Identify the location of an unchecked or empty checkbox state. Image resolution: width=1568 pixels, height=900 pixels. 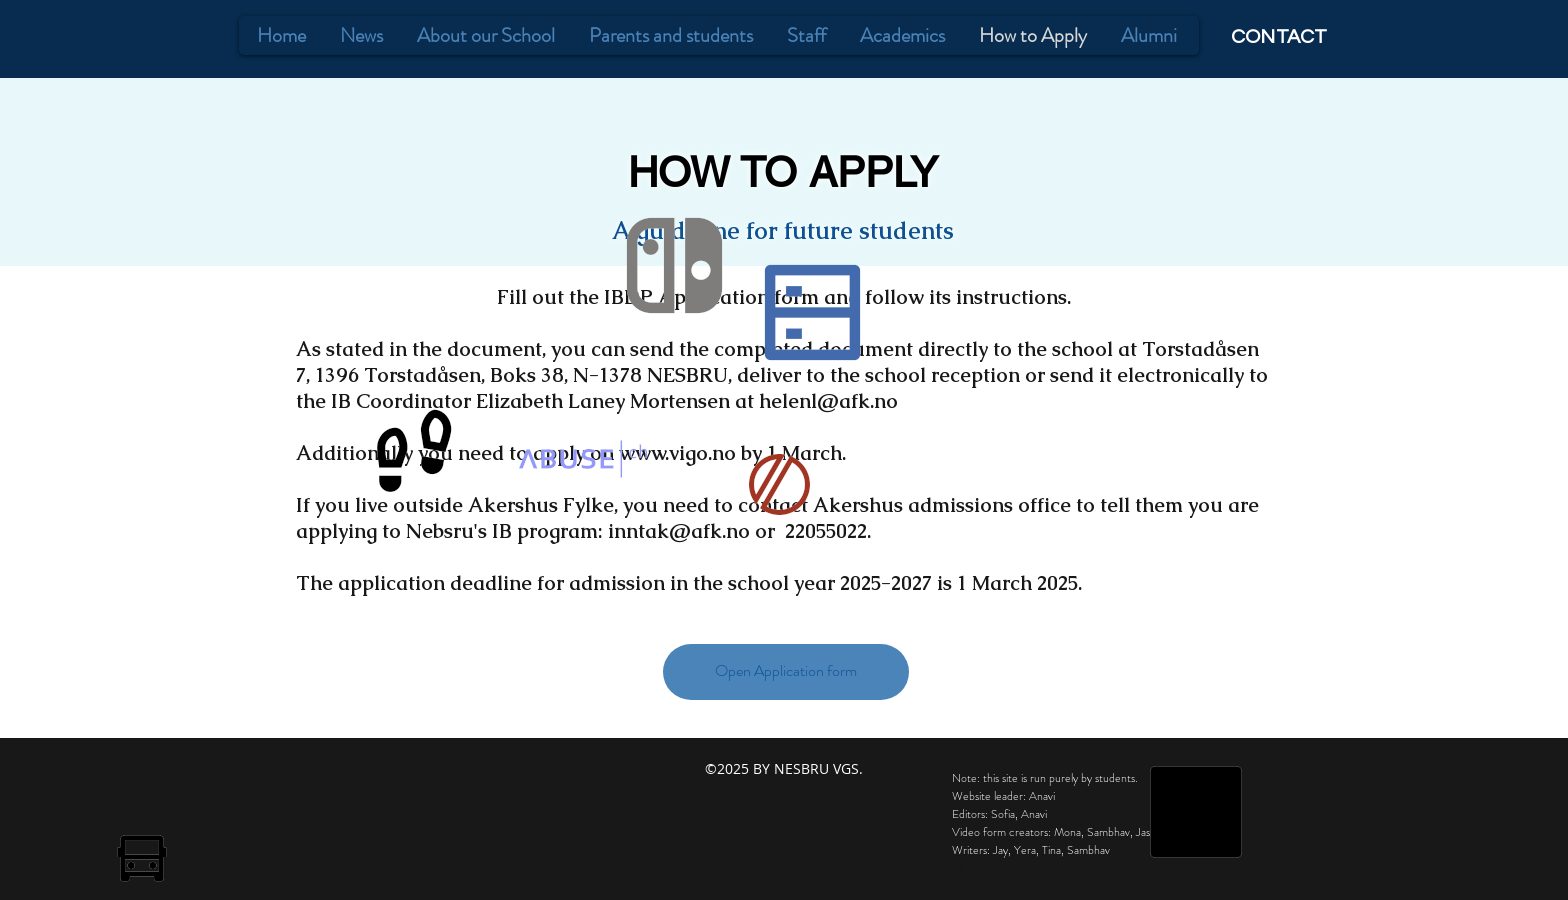
(1196, 812).